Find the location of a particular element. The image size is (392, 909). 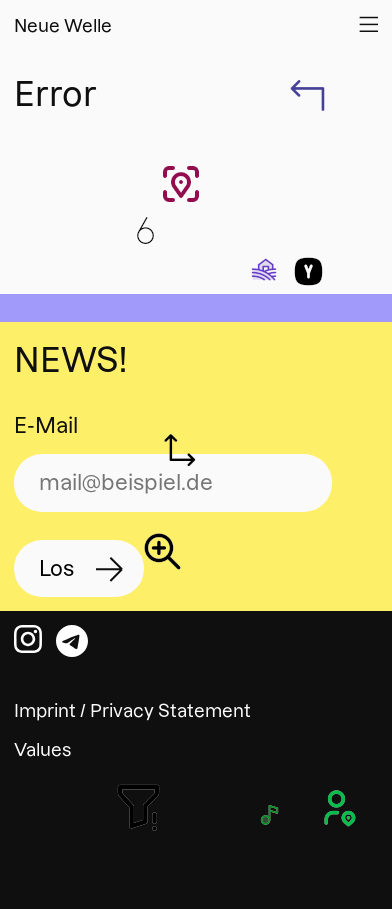

access farm or agricultural settings is located at coordinates (264, 270).